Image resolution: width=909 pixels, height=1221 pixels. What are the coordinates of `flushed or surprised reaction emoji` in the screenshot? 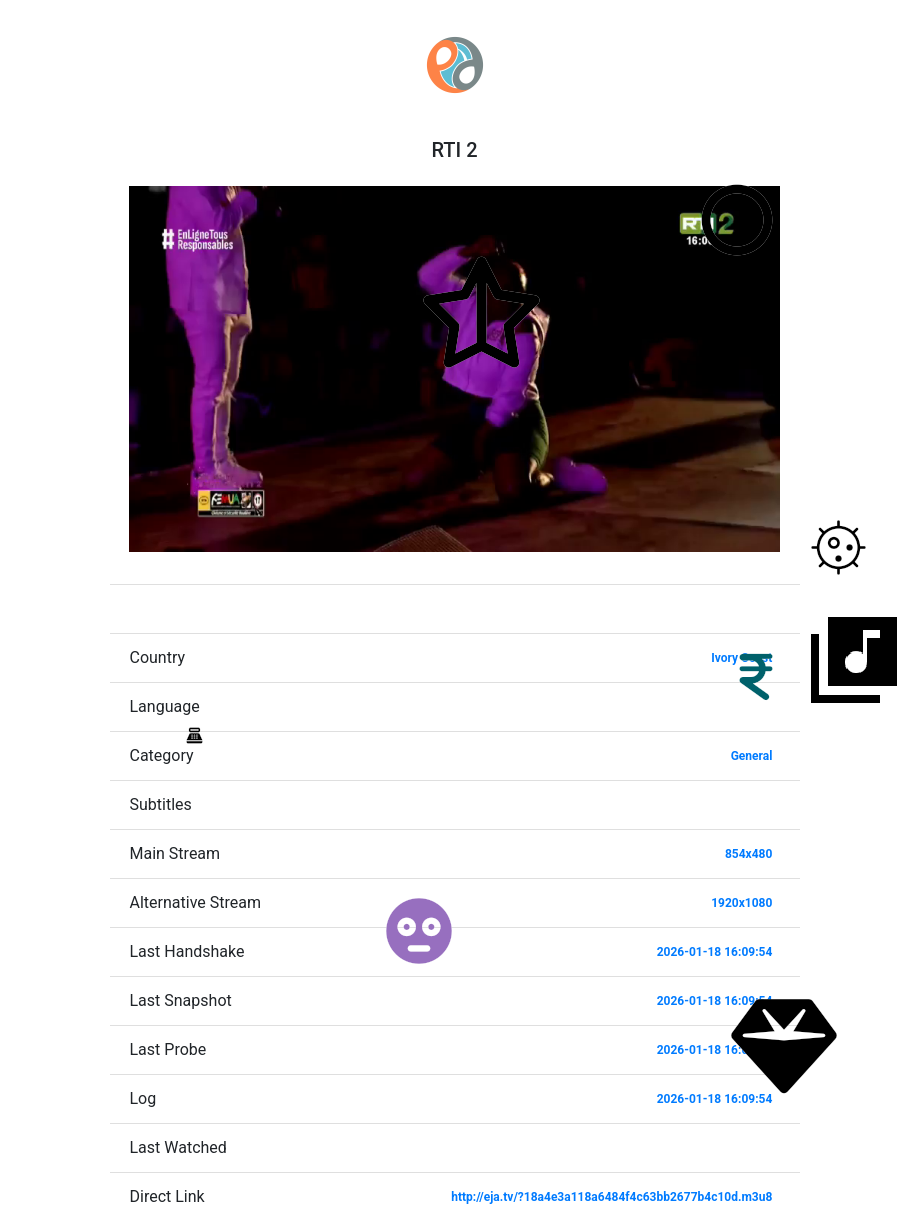 It's located at (419, 931).